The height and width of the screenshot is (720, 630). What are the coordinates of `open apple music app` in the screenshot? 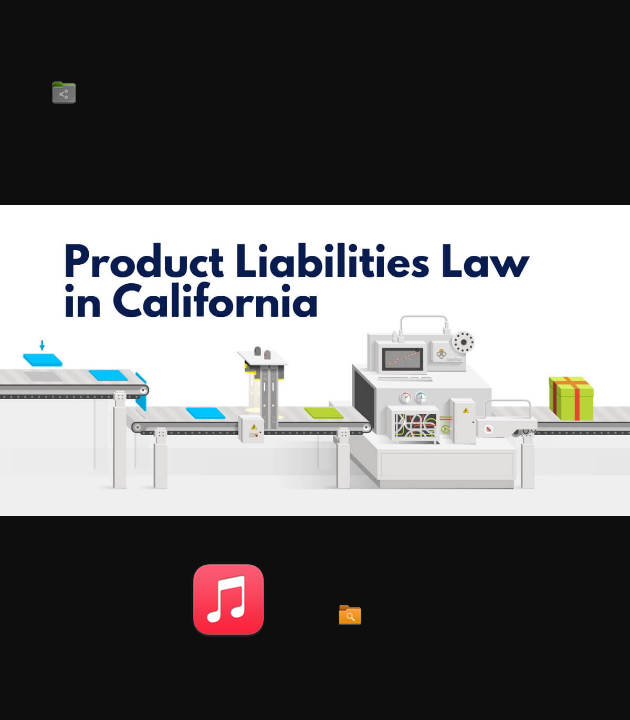 It's located at (228, 599).